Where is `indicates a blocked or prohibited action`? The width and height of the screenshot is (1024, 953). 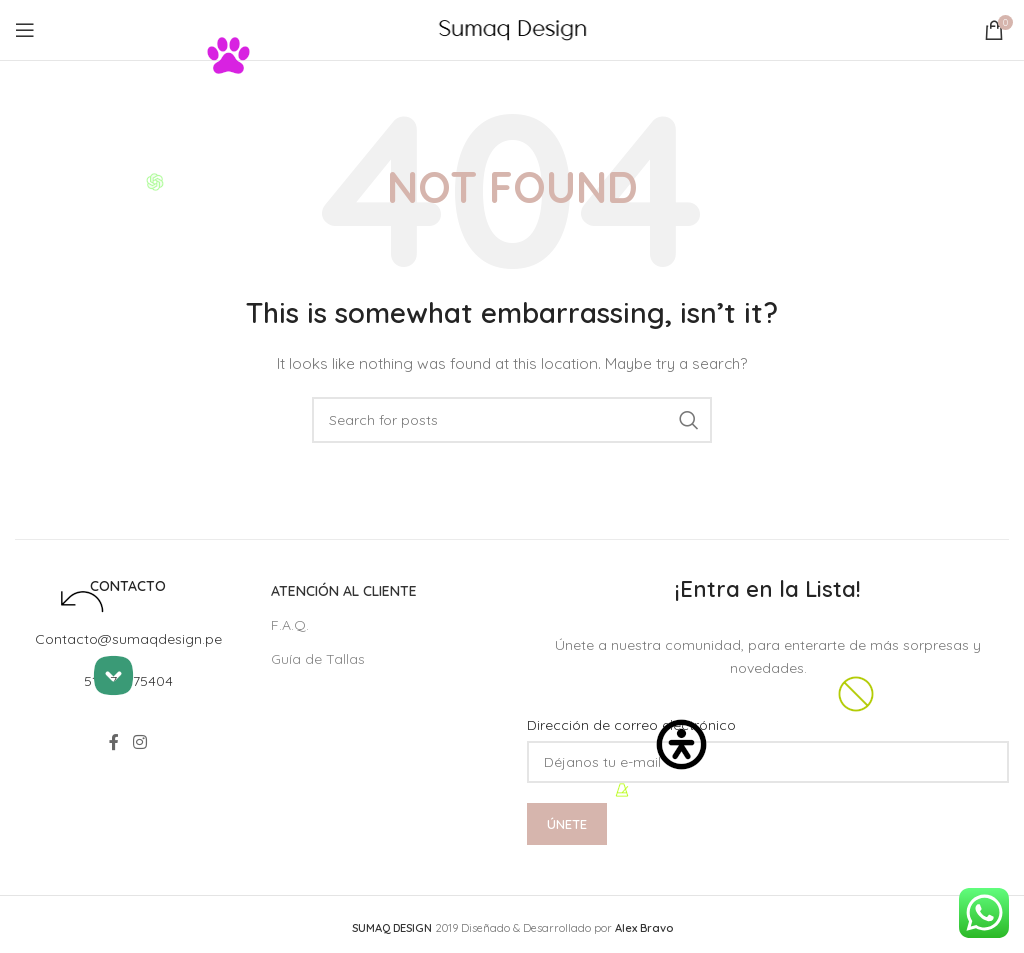
indicates a blocked or prohibited action is located at coordinates (856, 694).